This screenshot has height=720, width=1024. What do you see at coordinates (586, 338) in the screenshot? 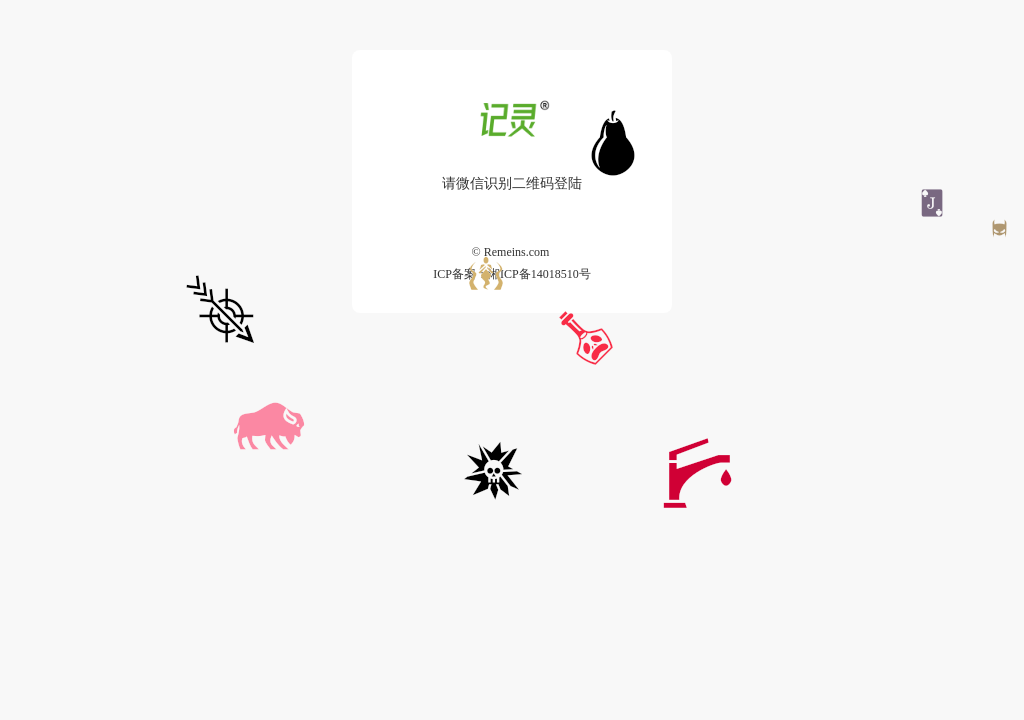
I see `use a madness potion on your character` at bounding box center [586, 338].